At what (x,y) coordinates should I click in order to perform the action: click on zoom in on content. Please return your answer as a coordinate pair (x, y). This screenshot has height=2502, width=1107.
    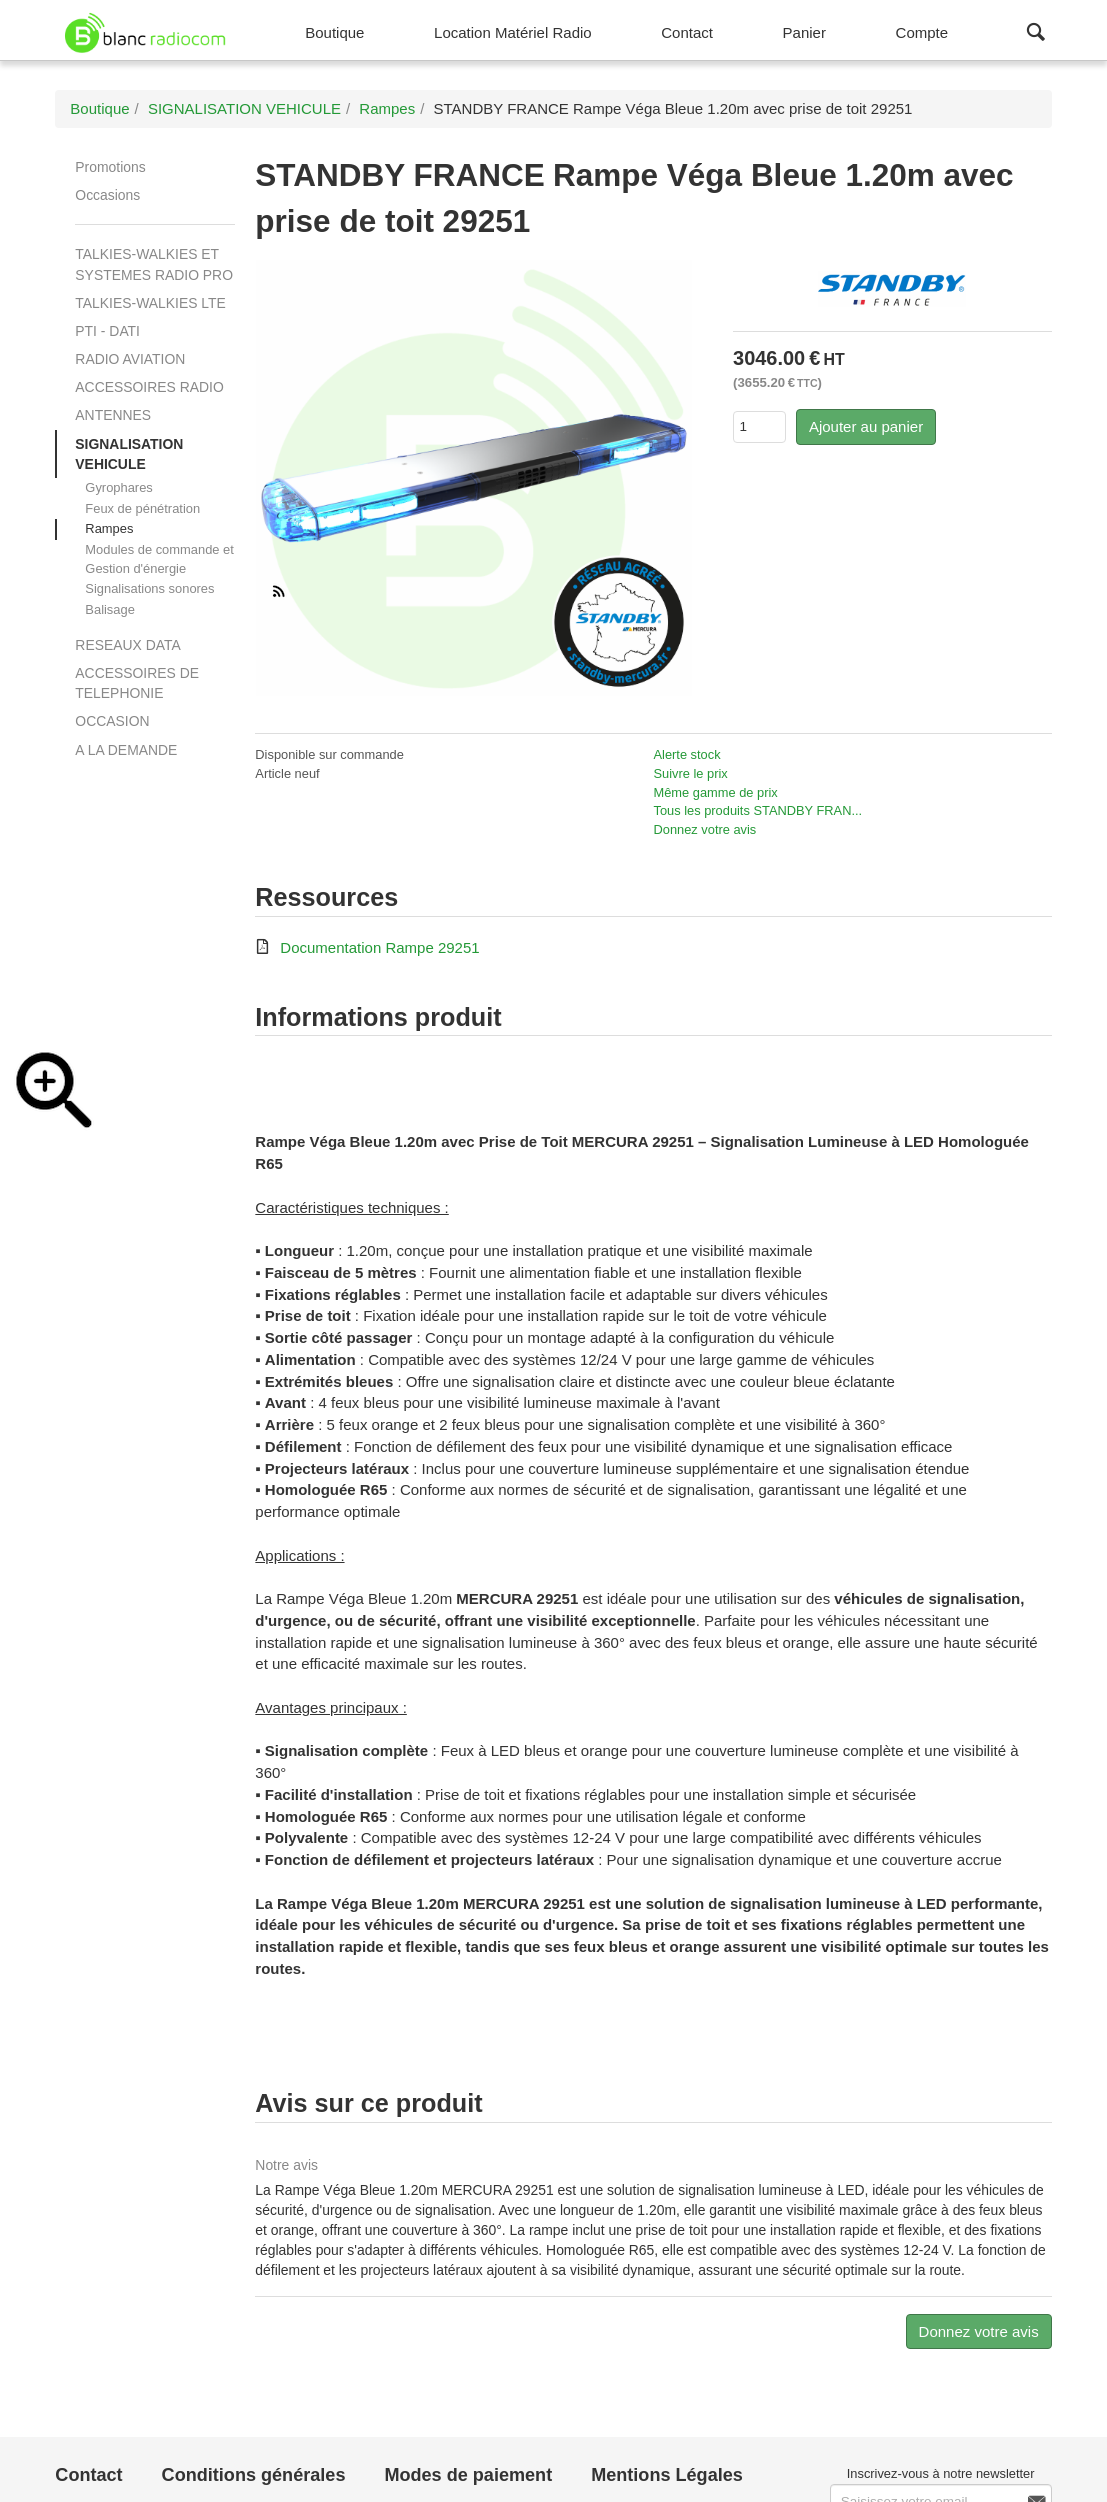
    Looking at the image, I should click on (56, 1092).